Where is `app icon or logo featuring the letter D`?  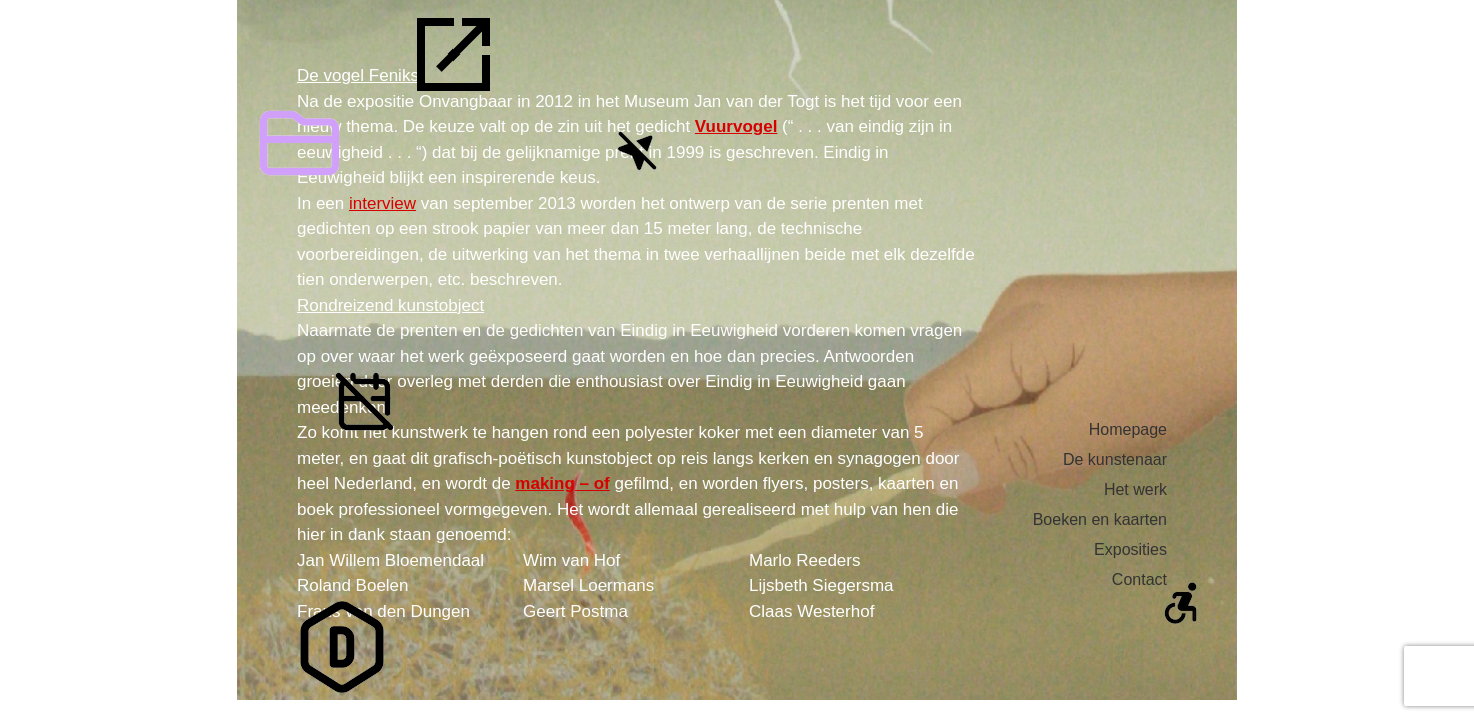 app icon or logo featuring the letter D is located at coordinates (342, 647).